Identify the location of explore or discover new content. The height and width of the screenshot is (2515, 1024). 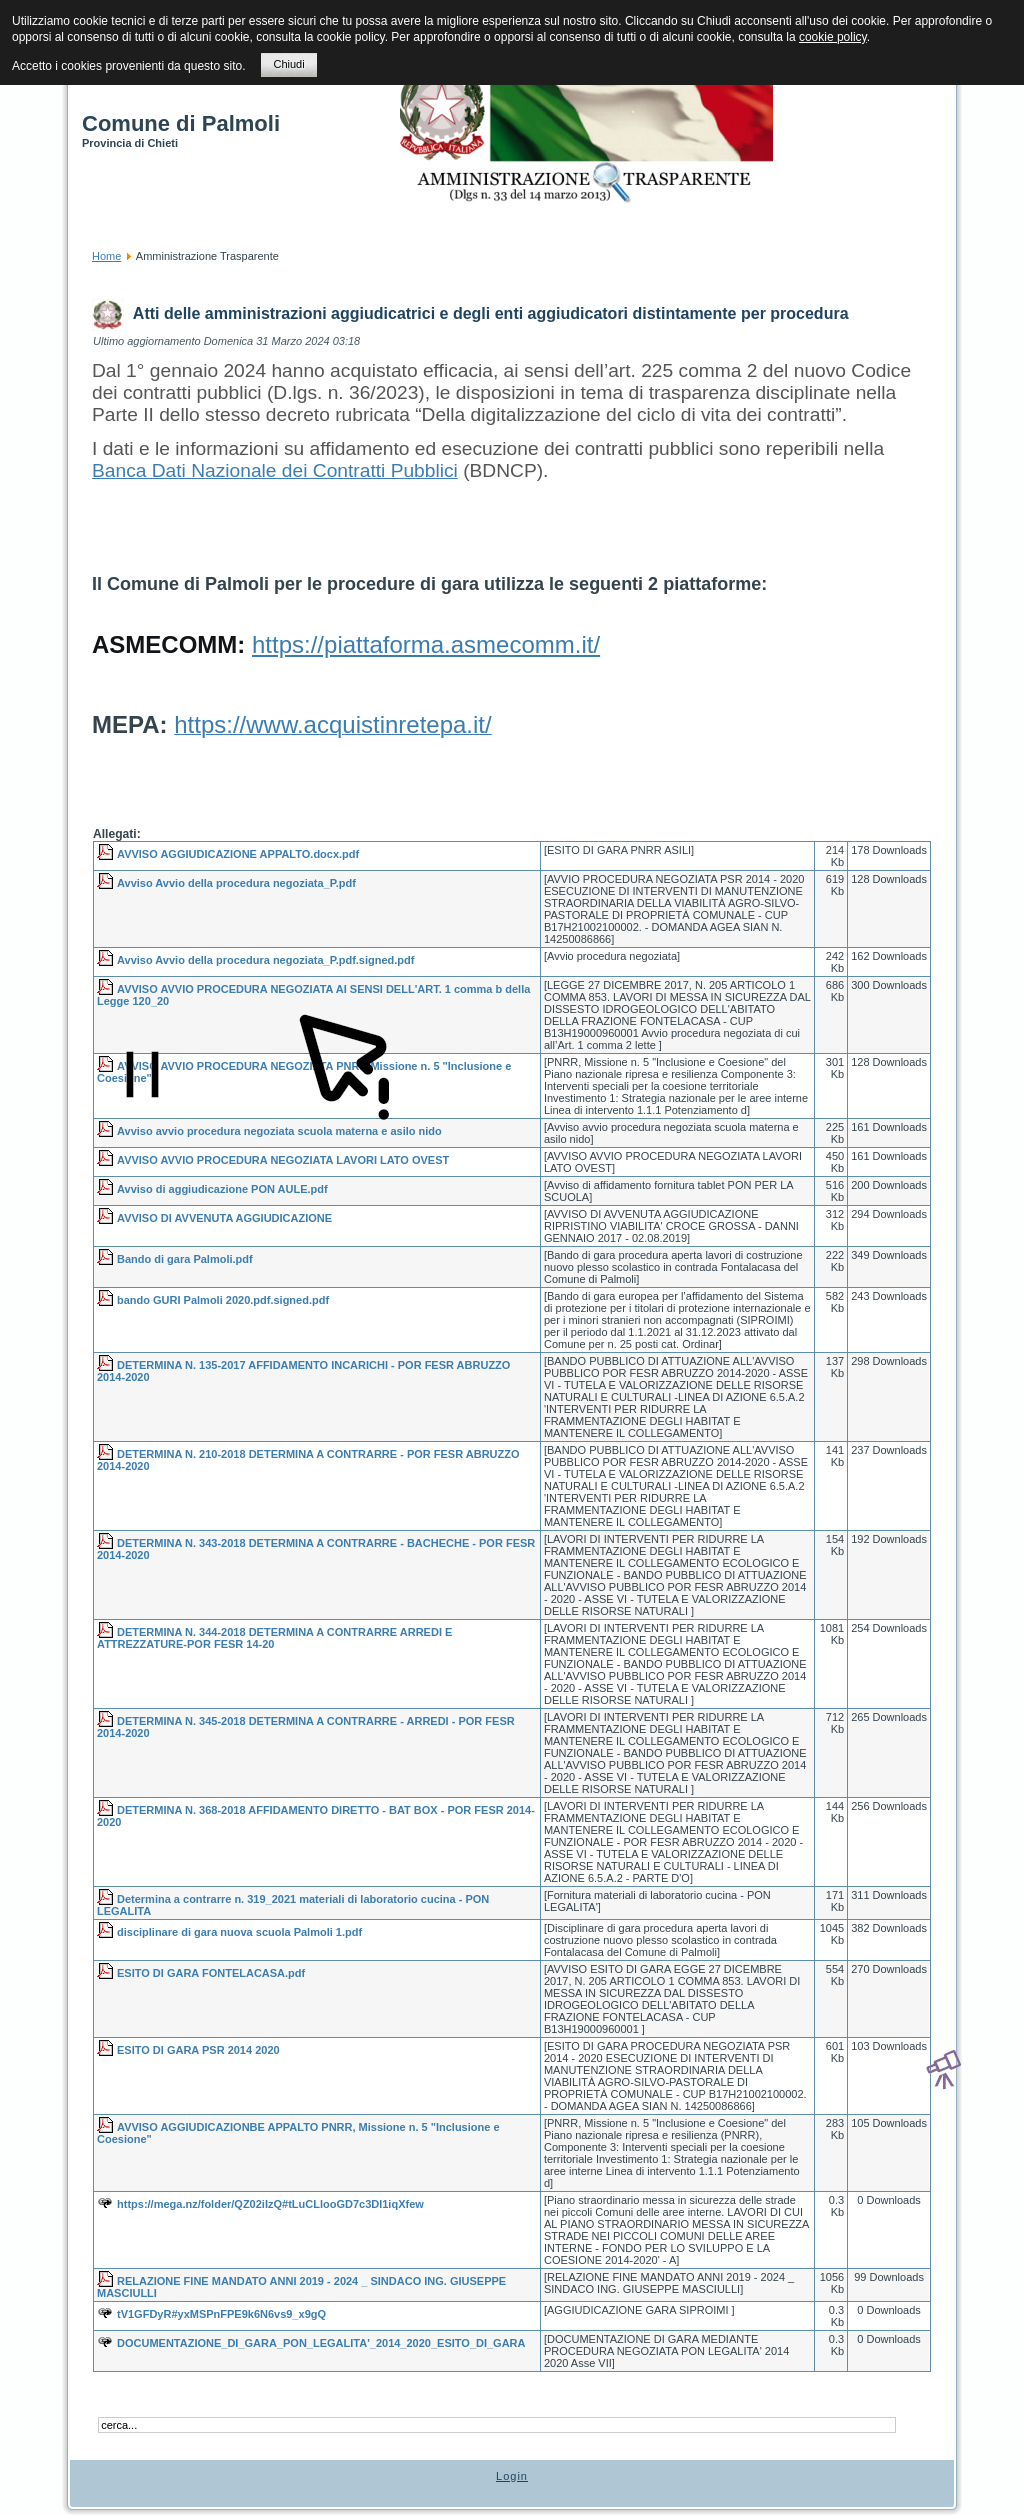
(944, 2069).